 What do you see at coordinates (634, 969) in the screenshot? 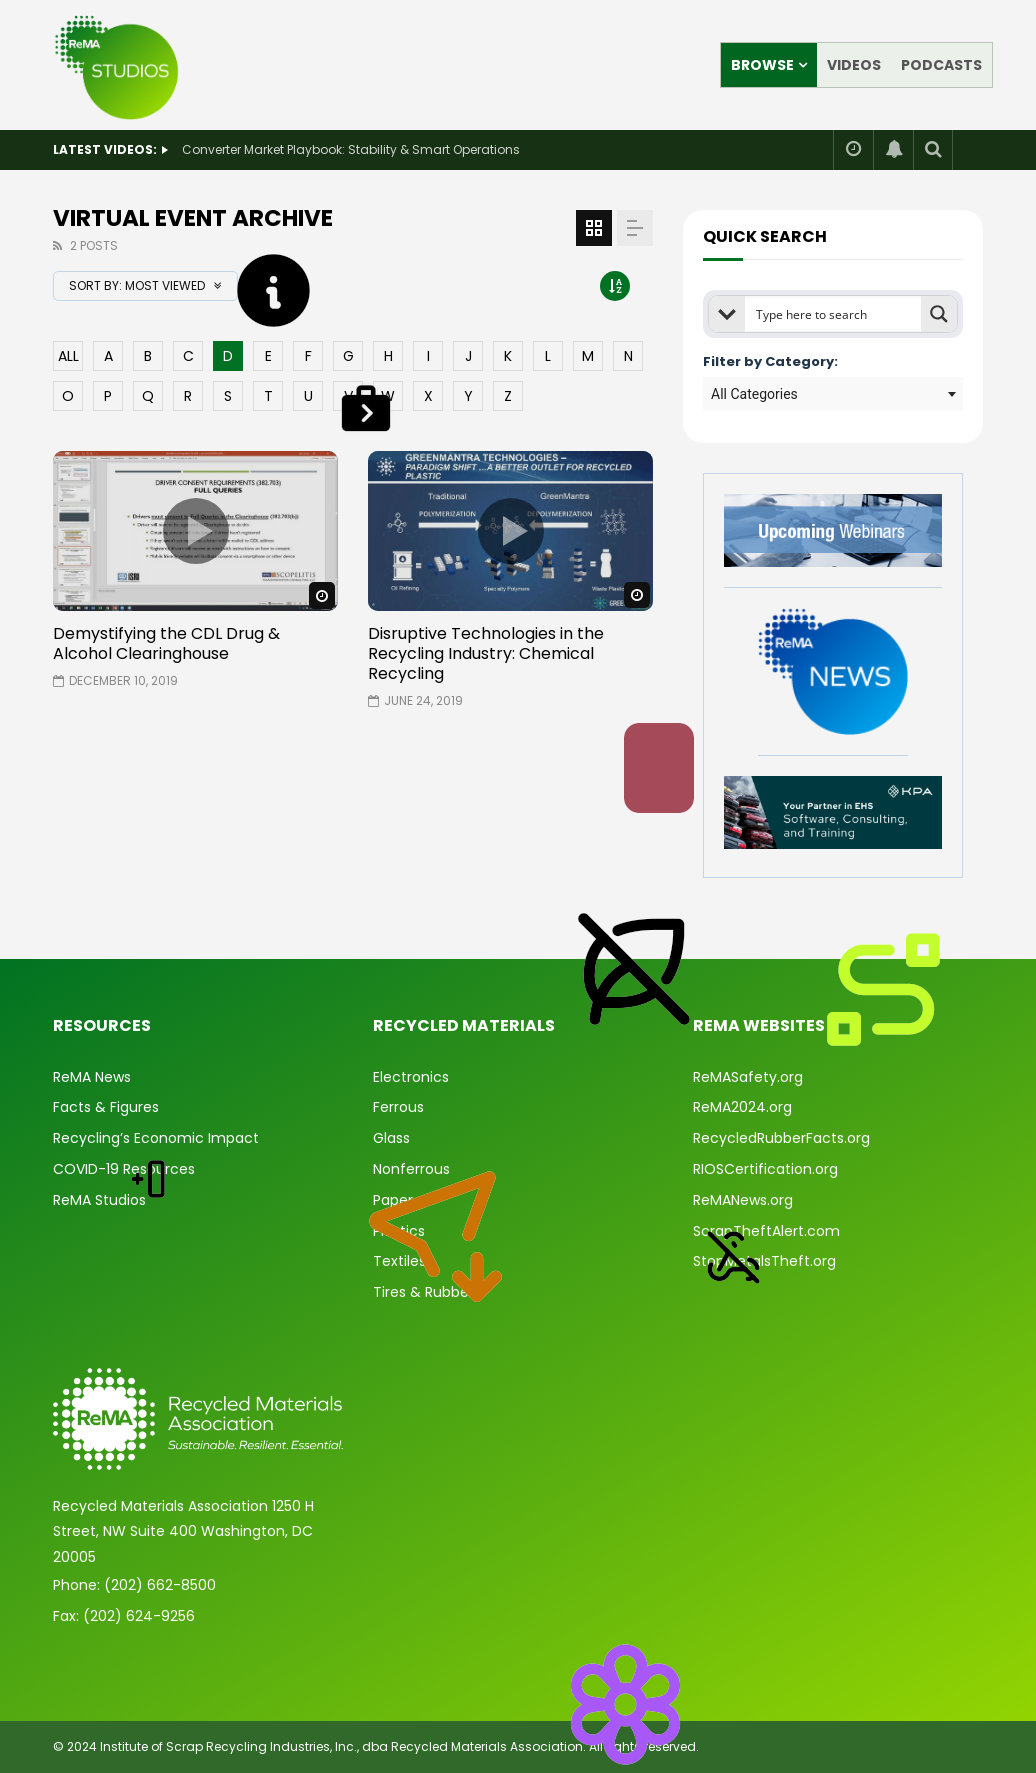
I see `disable eco mode or power saving` at bounding box center [634, 969].